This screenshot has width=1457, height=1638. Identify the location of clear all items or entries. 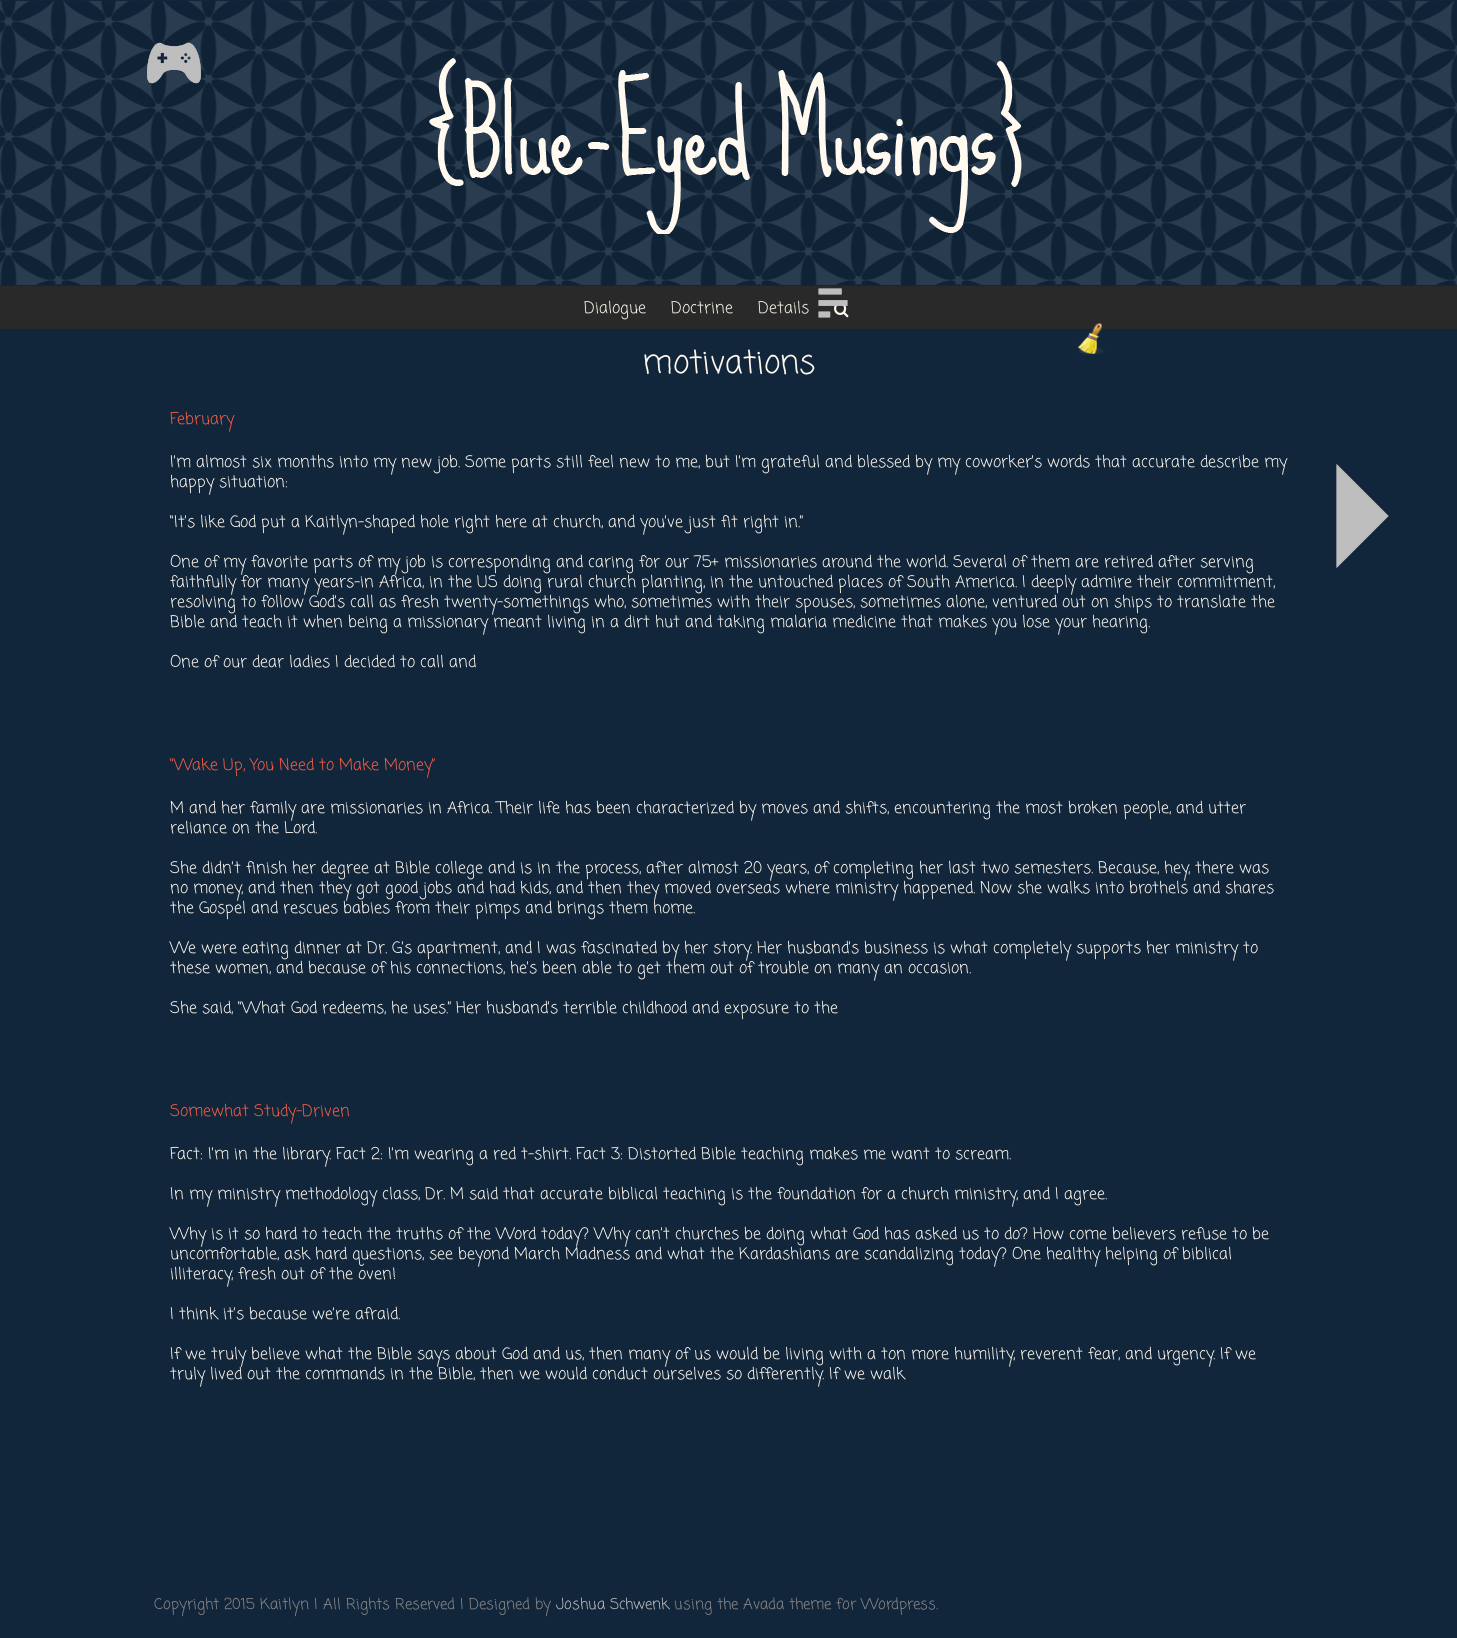
(1092, 339).